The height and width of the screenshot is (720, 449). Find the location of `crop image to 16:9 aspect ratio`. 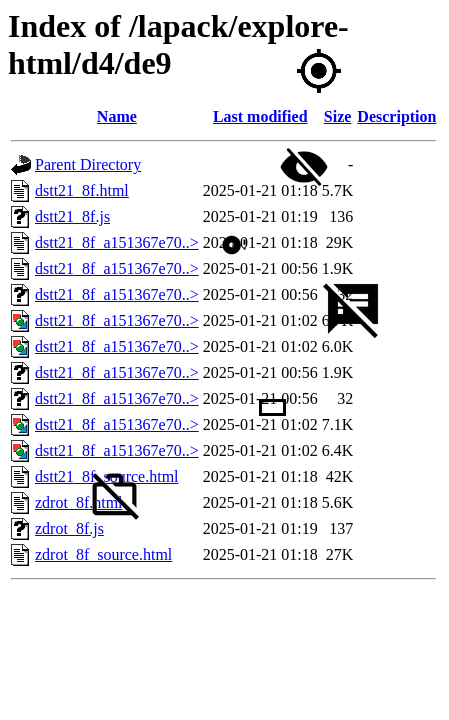

crop image to 16:9 aspect ratio is located at coordinates (272, 407).